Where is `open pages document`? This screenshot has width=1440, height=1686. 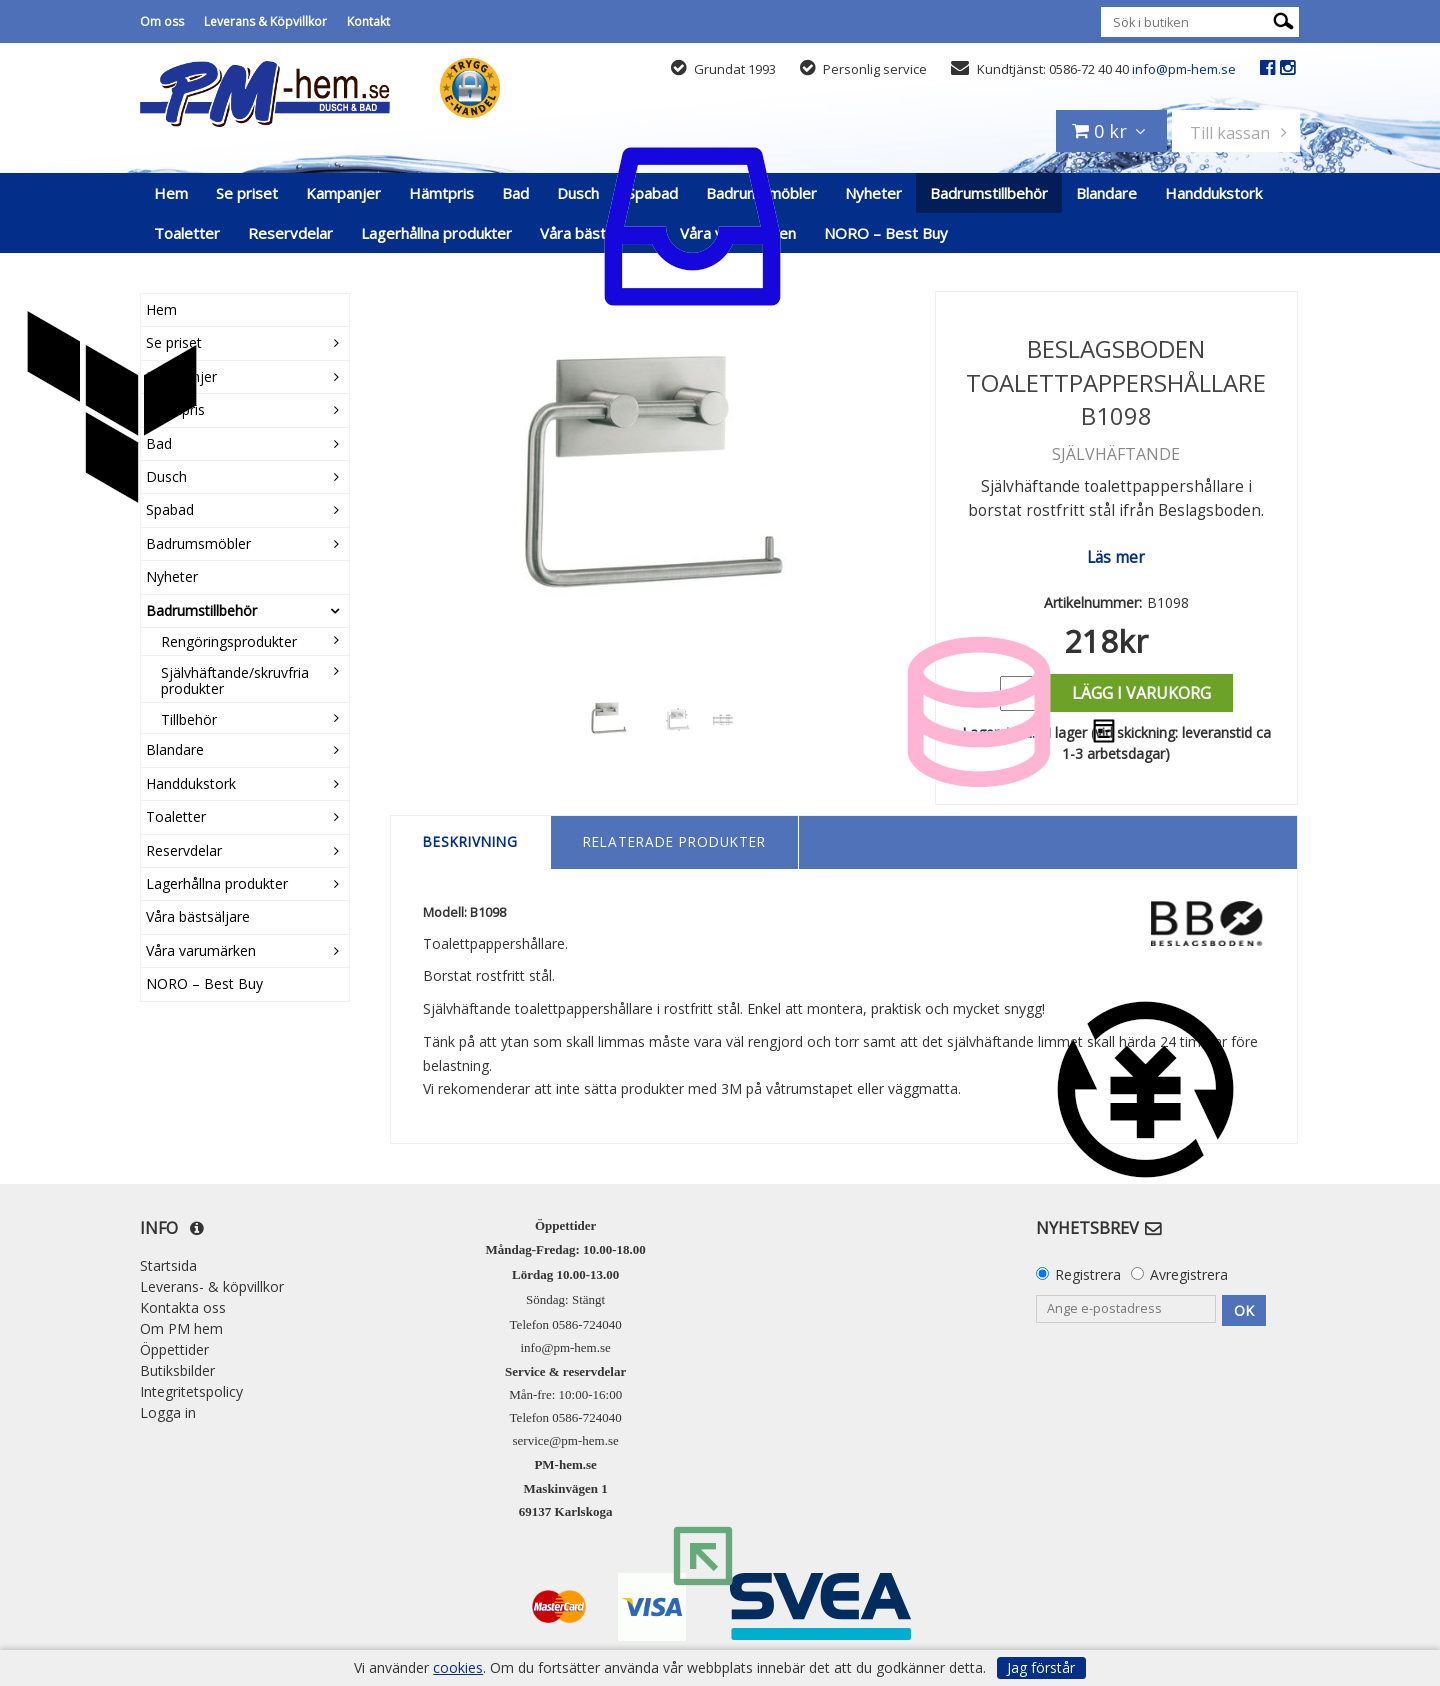
open pages document is located at coordinates (1104, 731).